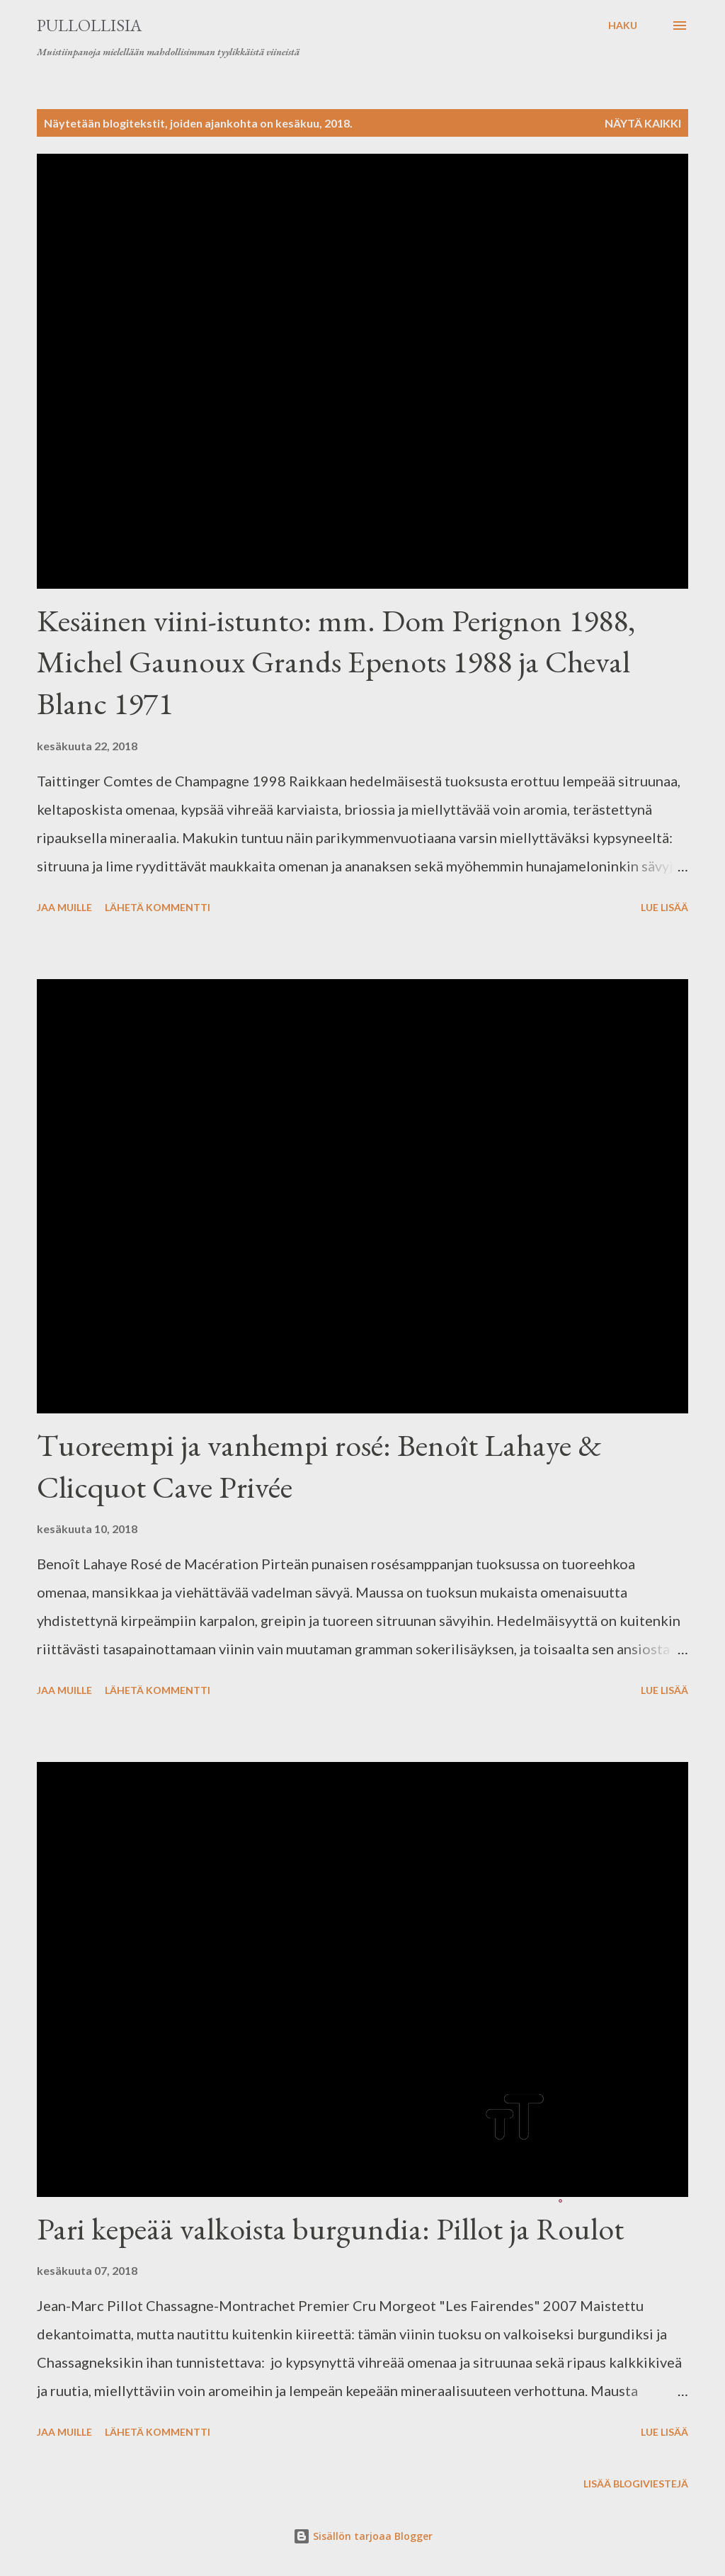  I want to click on adjust text size settings, so click(513, 2118).